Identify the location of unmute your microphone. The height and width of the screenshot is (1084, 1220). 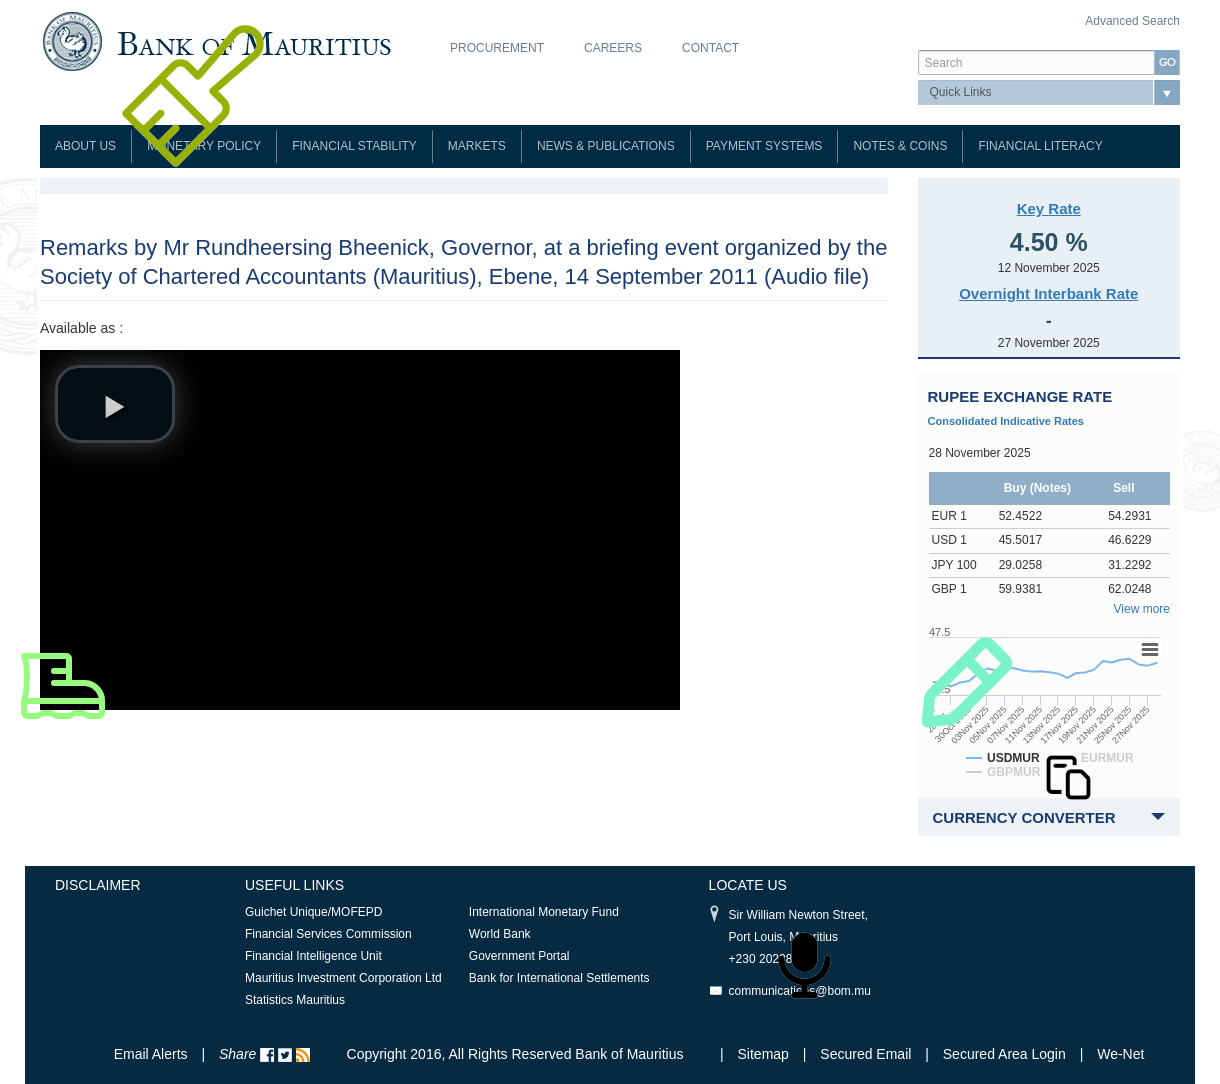
(804, 965).